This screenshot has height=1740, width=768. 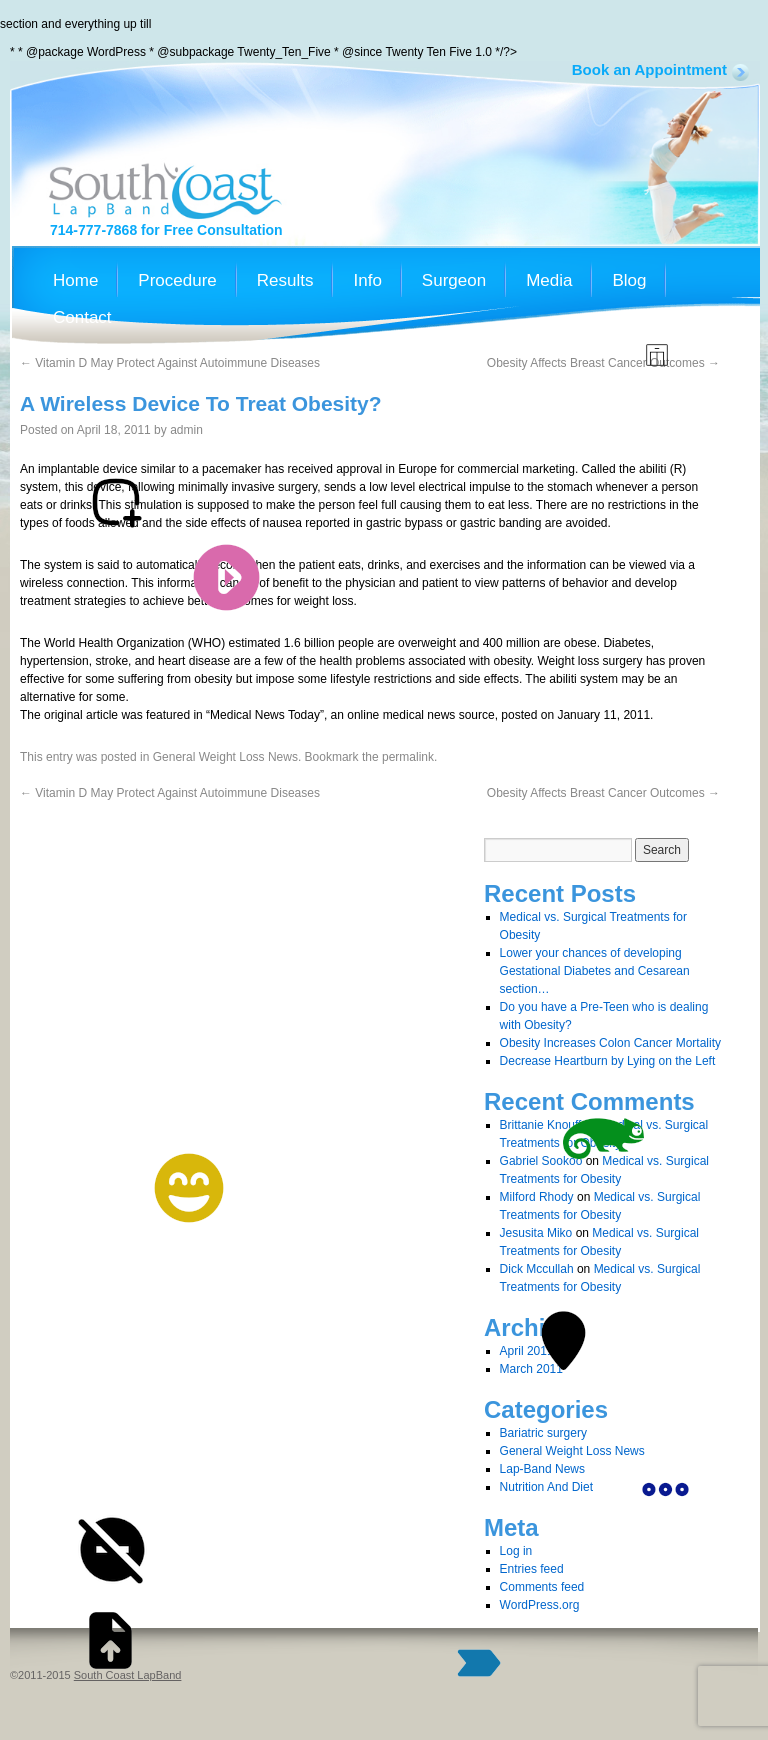 I want to click on indicates elevator access nearby, so click(x=657, y=355).